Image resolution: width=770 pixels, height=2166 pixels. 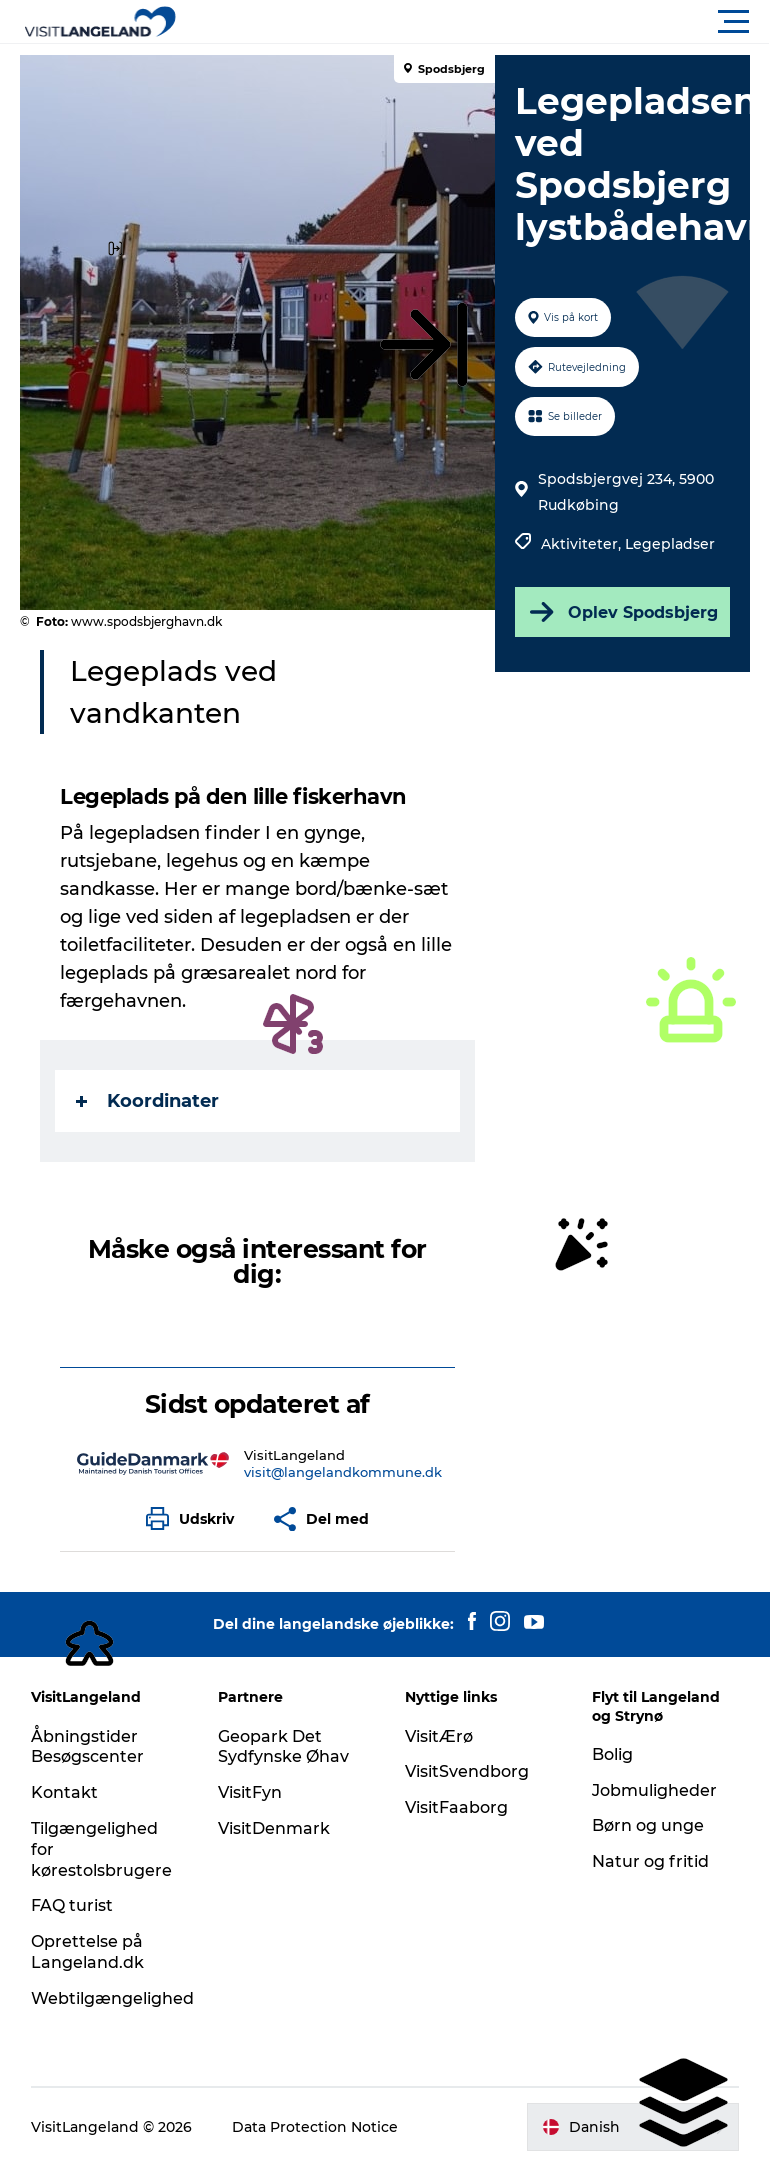 I want to click on indicates urgent or high-priority notification, so click(x=691, y=1002).